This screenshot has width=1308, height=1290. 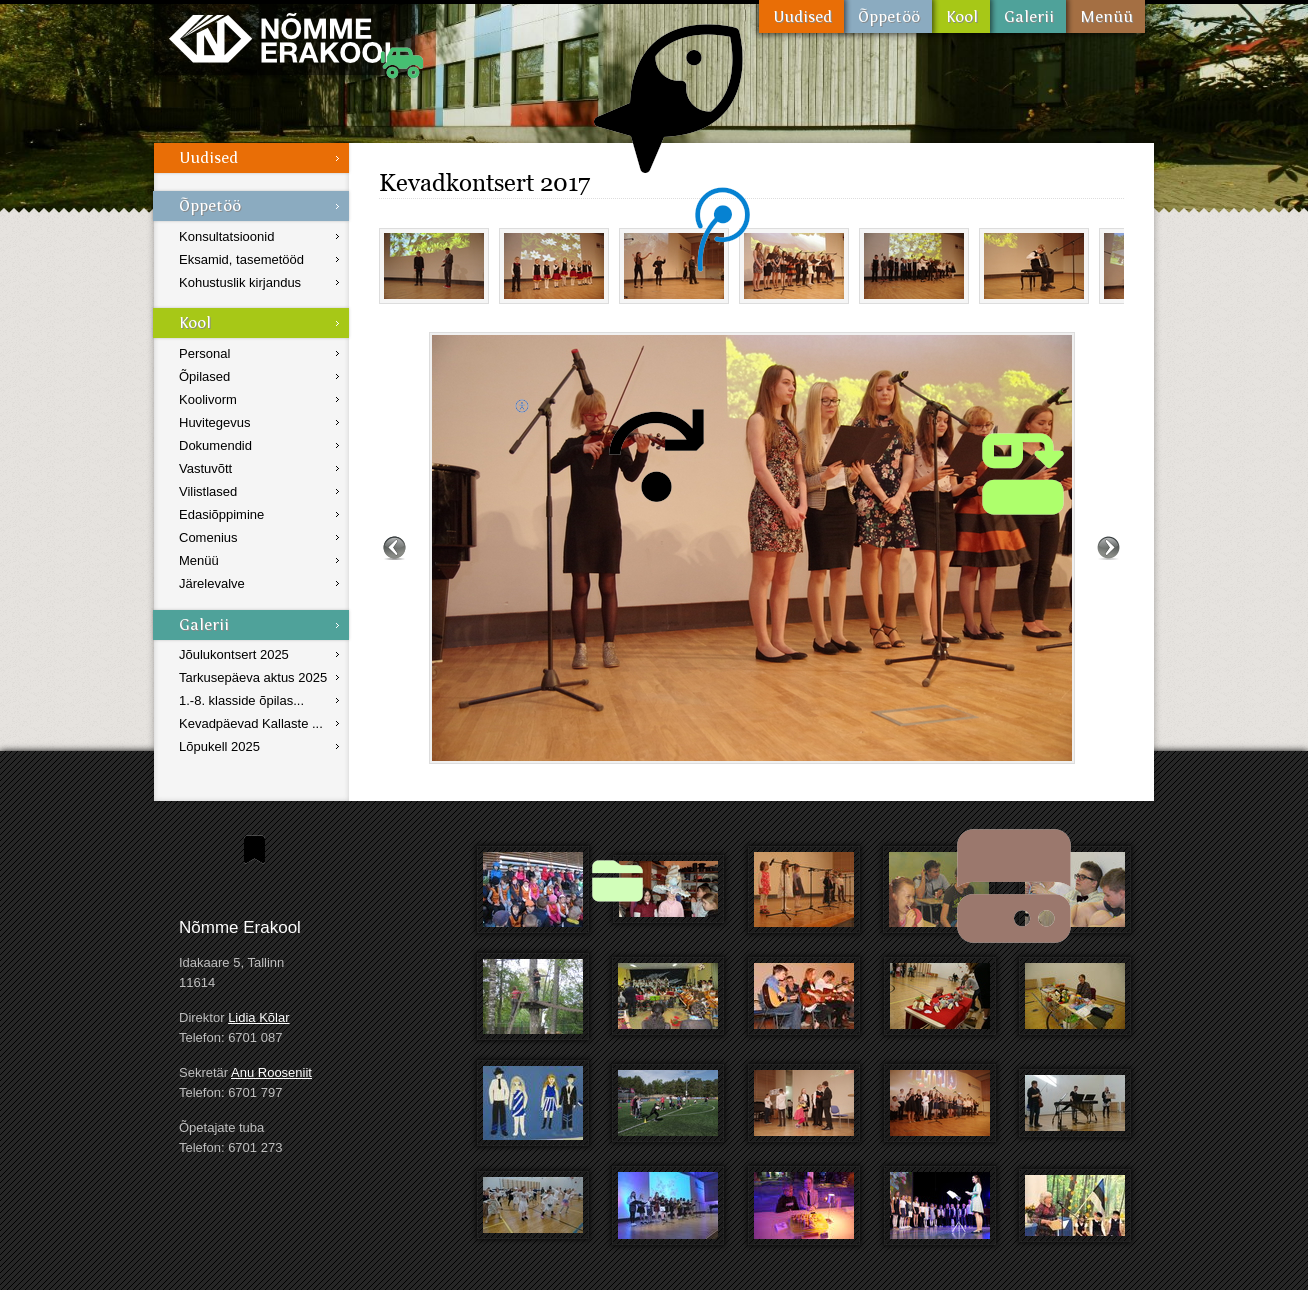 I want to click on access fishing or marine-related features, so click(x=676, y=91).